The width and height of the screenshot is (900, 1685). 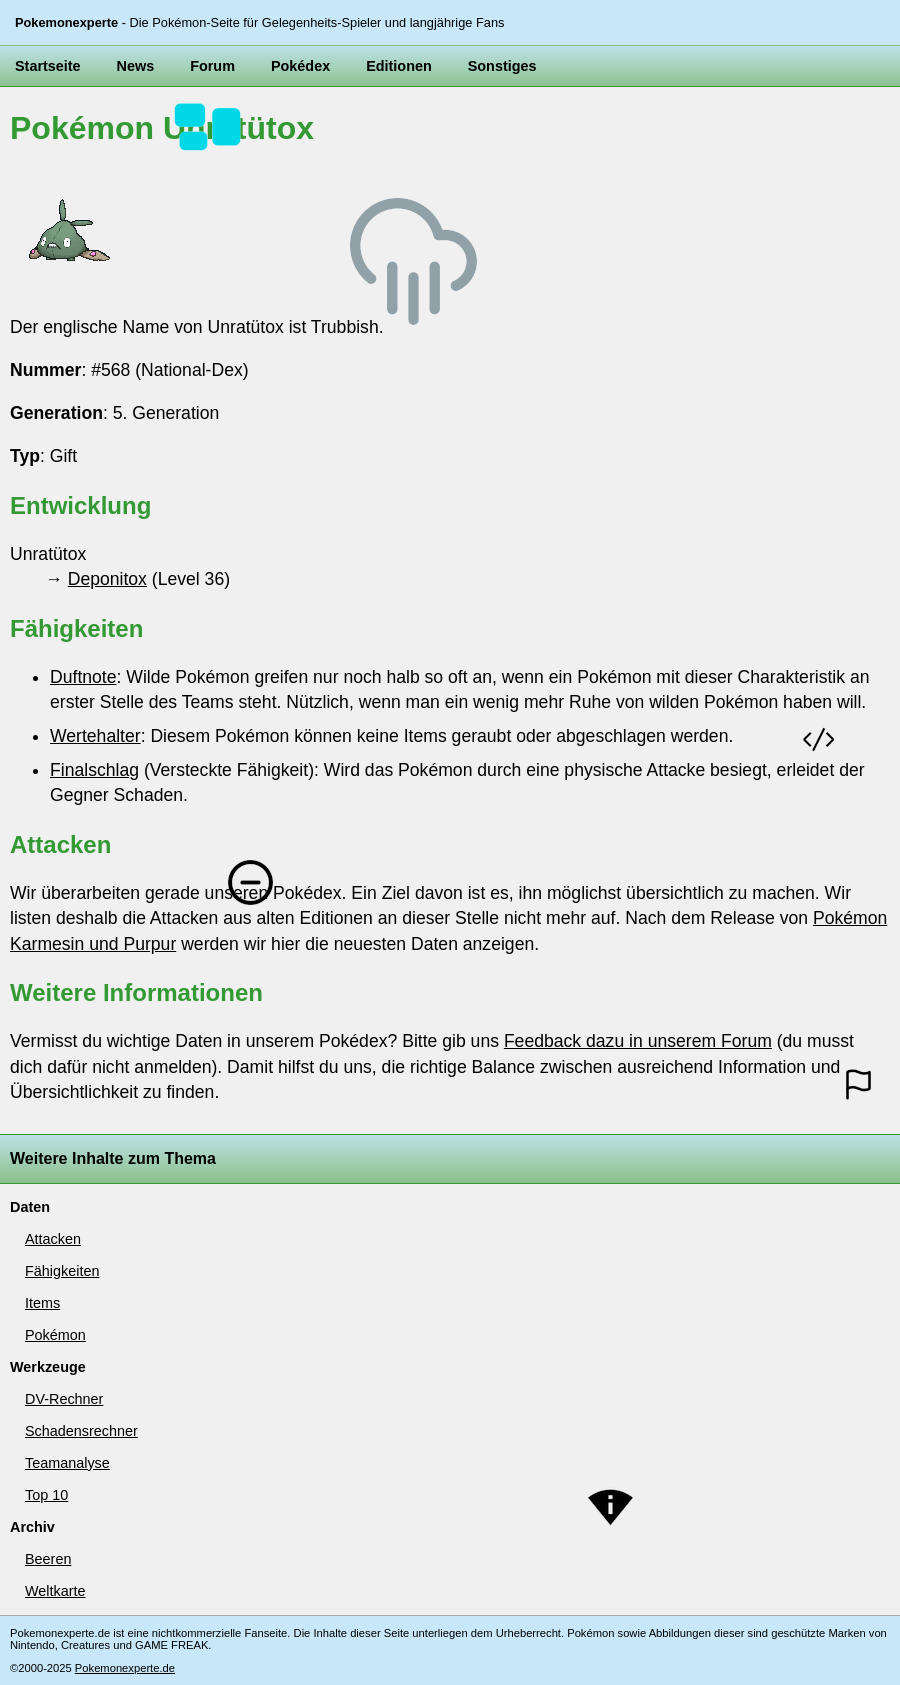 I want to click on indicates rainy weather conditions, so click(x=413, y=261).